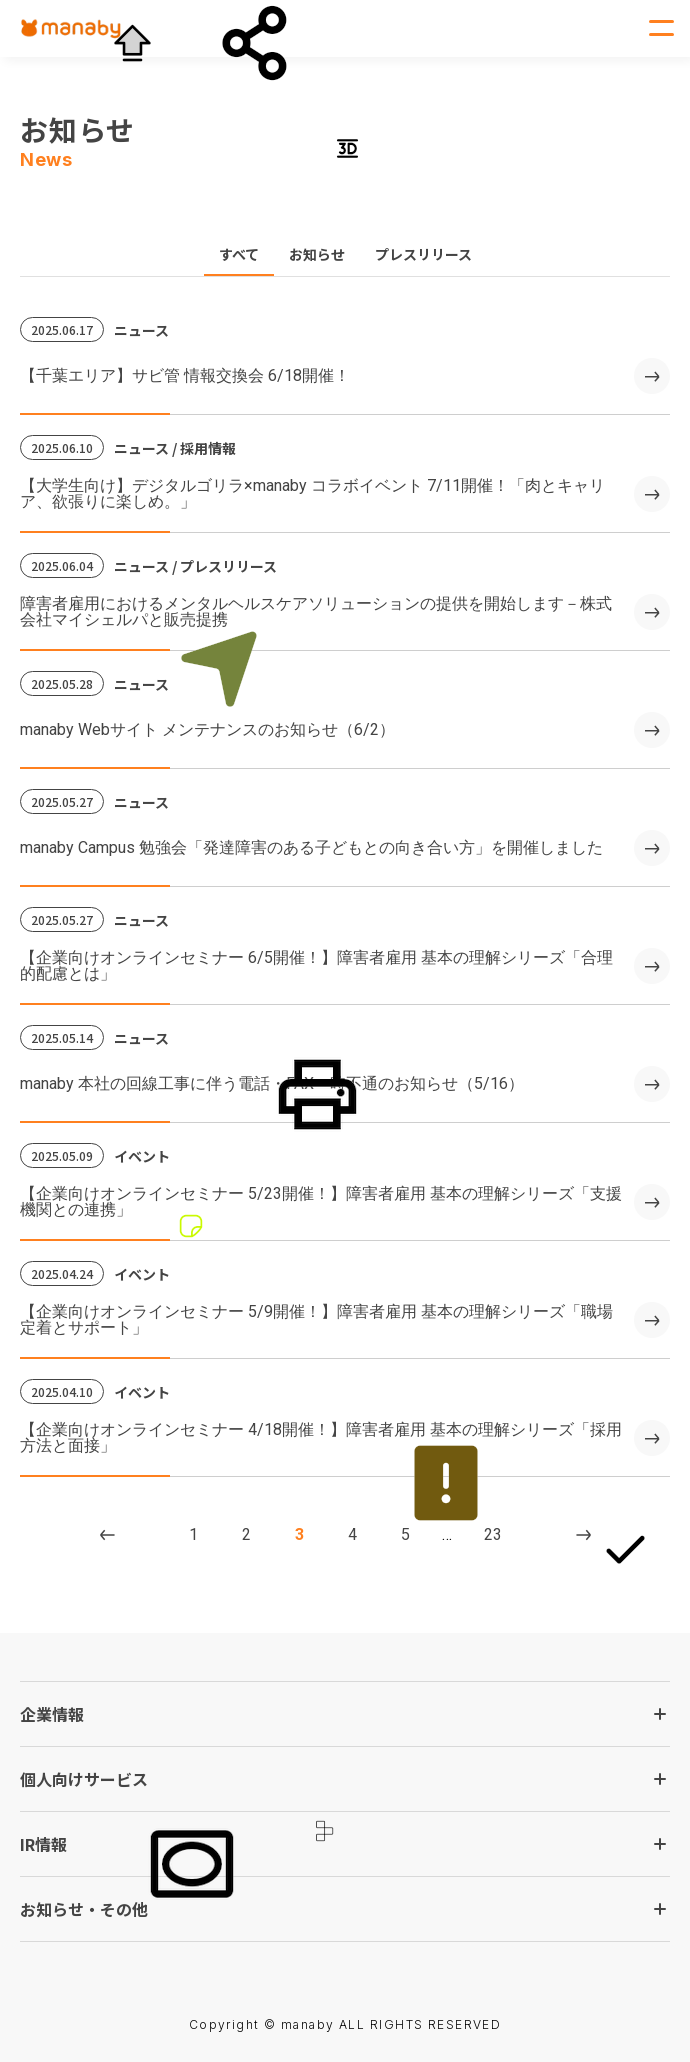 This screenshot has height=2062, width=690. Describe the element at coordinates (347, 148) in the screenshot. I see `switch to 3D view mode` at that location.